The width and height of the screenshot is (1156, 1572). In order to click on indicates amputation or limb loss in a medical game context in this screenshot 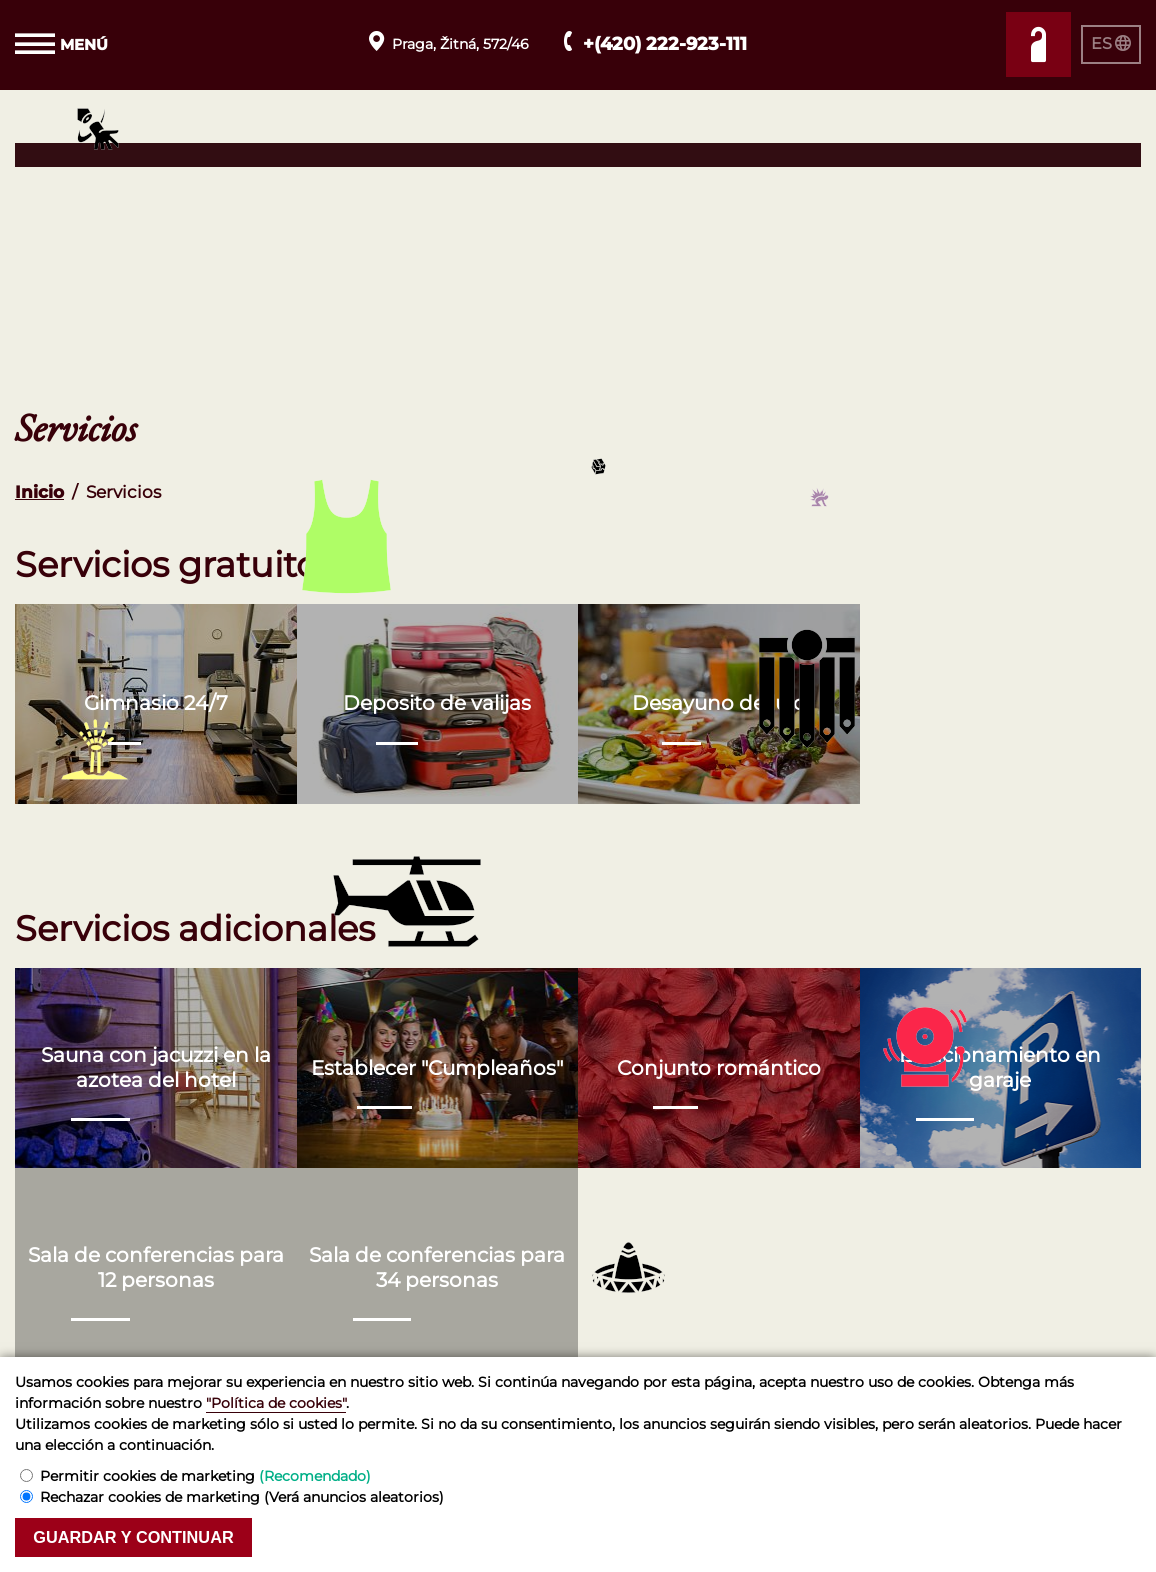, I will do `click(98, 129)`.